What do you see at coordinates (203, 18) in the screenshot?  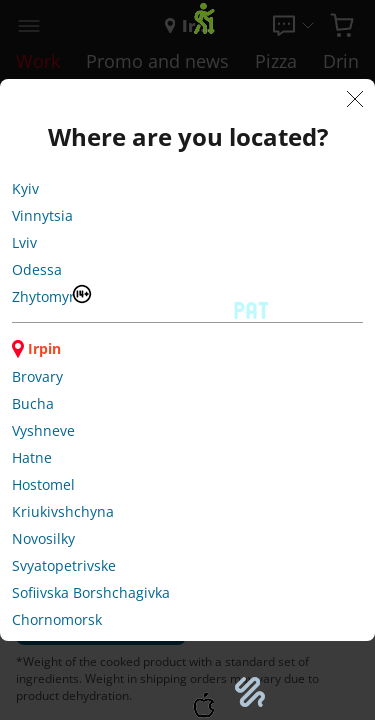 I see `access hiking or trekking activities` at bounding box center [203, 18].